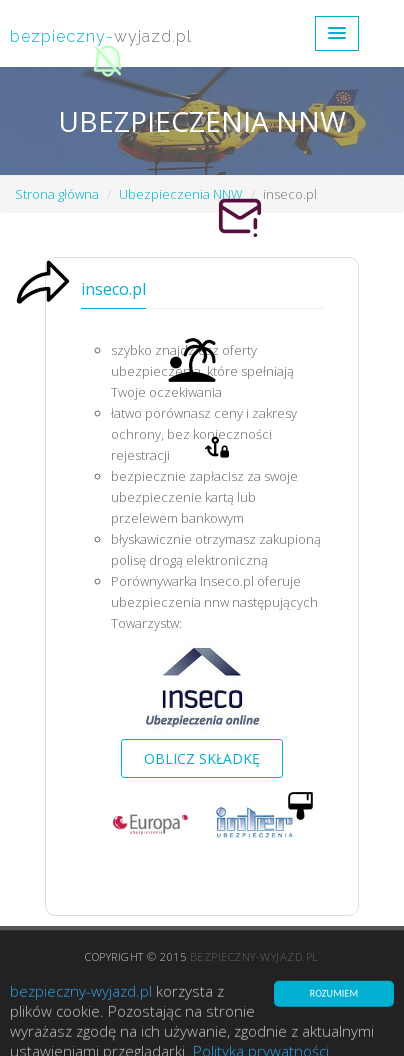 Image resolution: width=404 pixels, height=1056 pixels. Describe the element at coordinates (300, 805) in the screenshot. I see `access painting or drawing tools` at that location.